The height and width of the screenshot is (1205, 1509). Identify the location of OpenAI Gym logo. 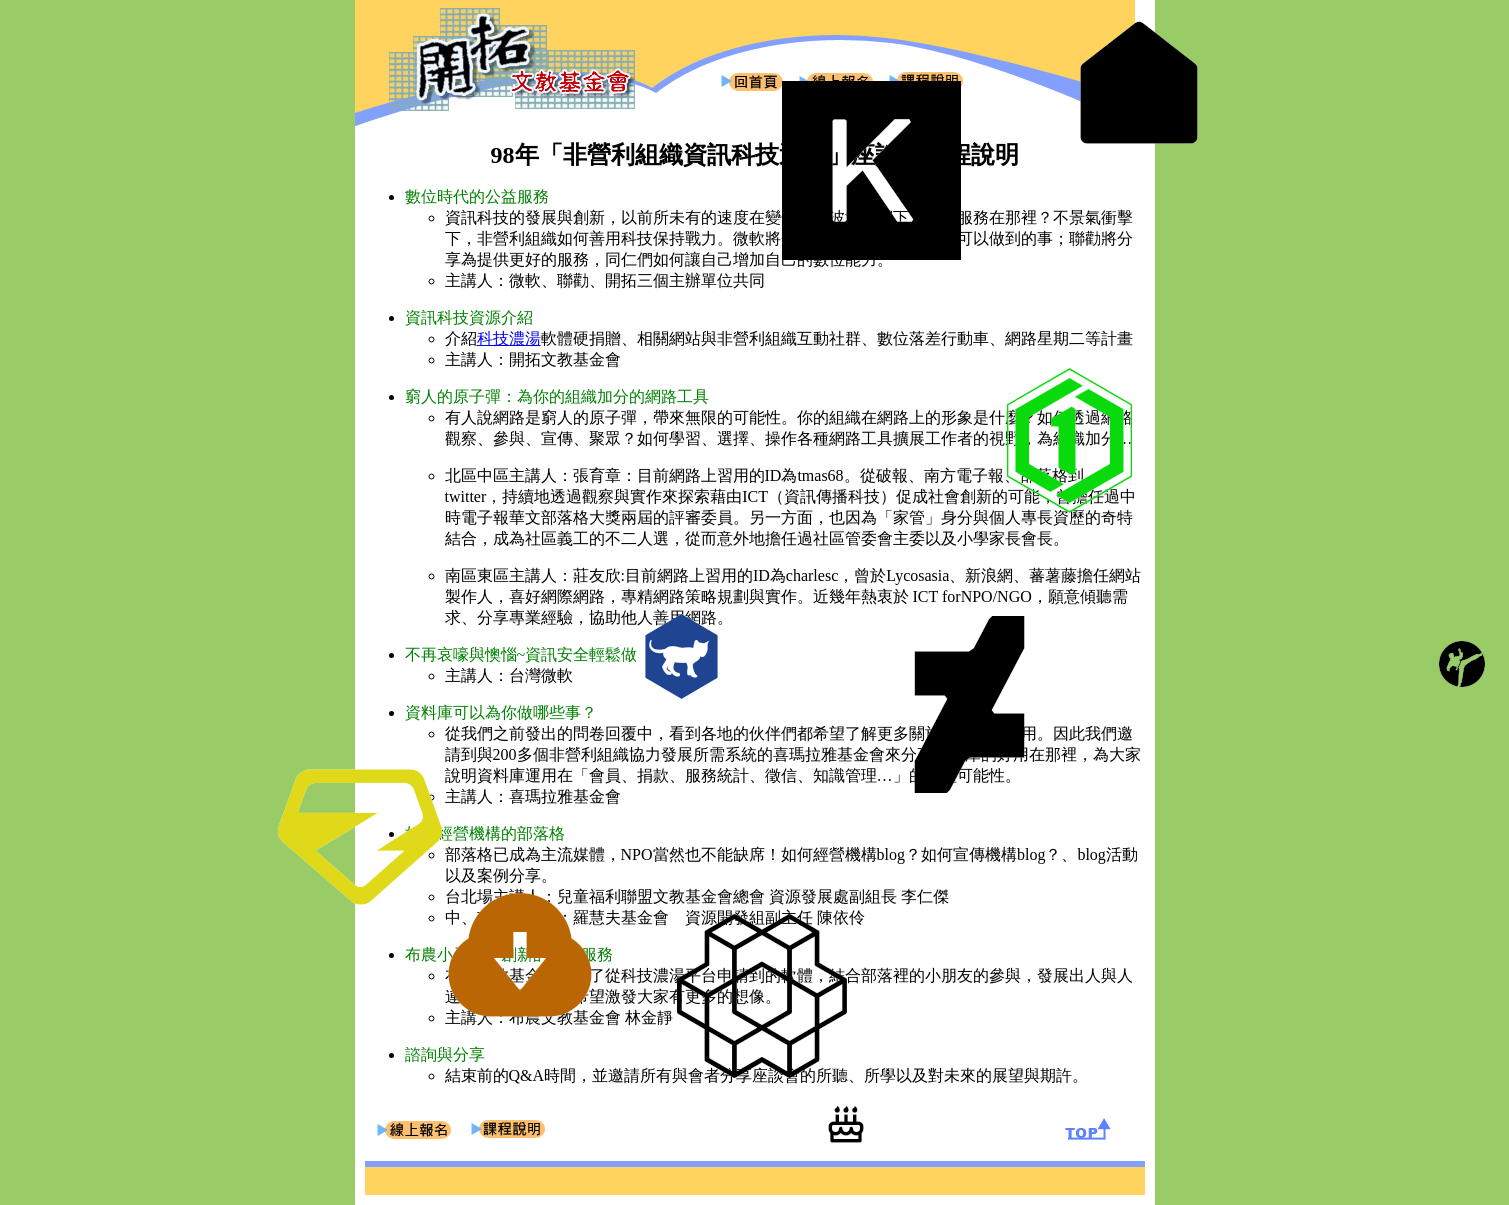
(762, 996).